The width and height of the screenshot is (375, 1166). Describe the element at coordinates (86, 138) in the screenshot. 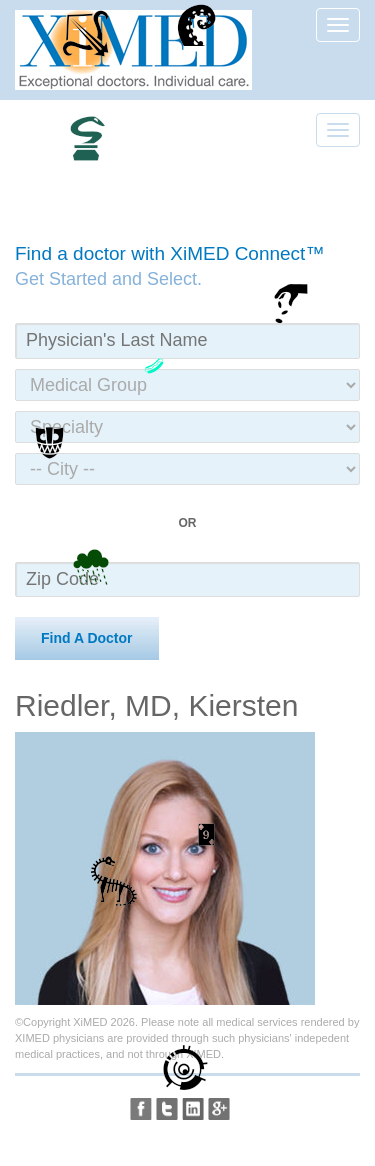

I see `access potion or alchemy inventory` at that location.